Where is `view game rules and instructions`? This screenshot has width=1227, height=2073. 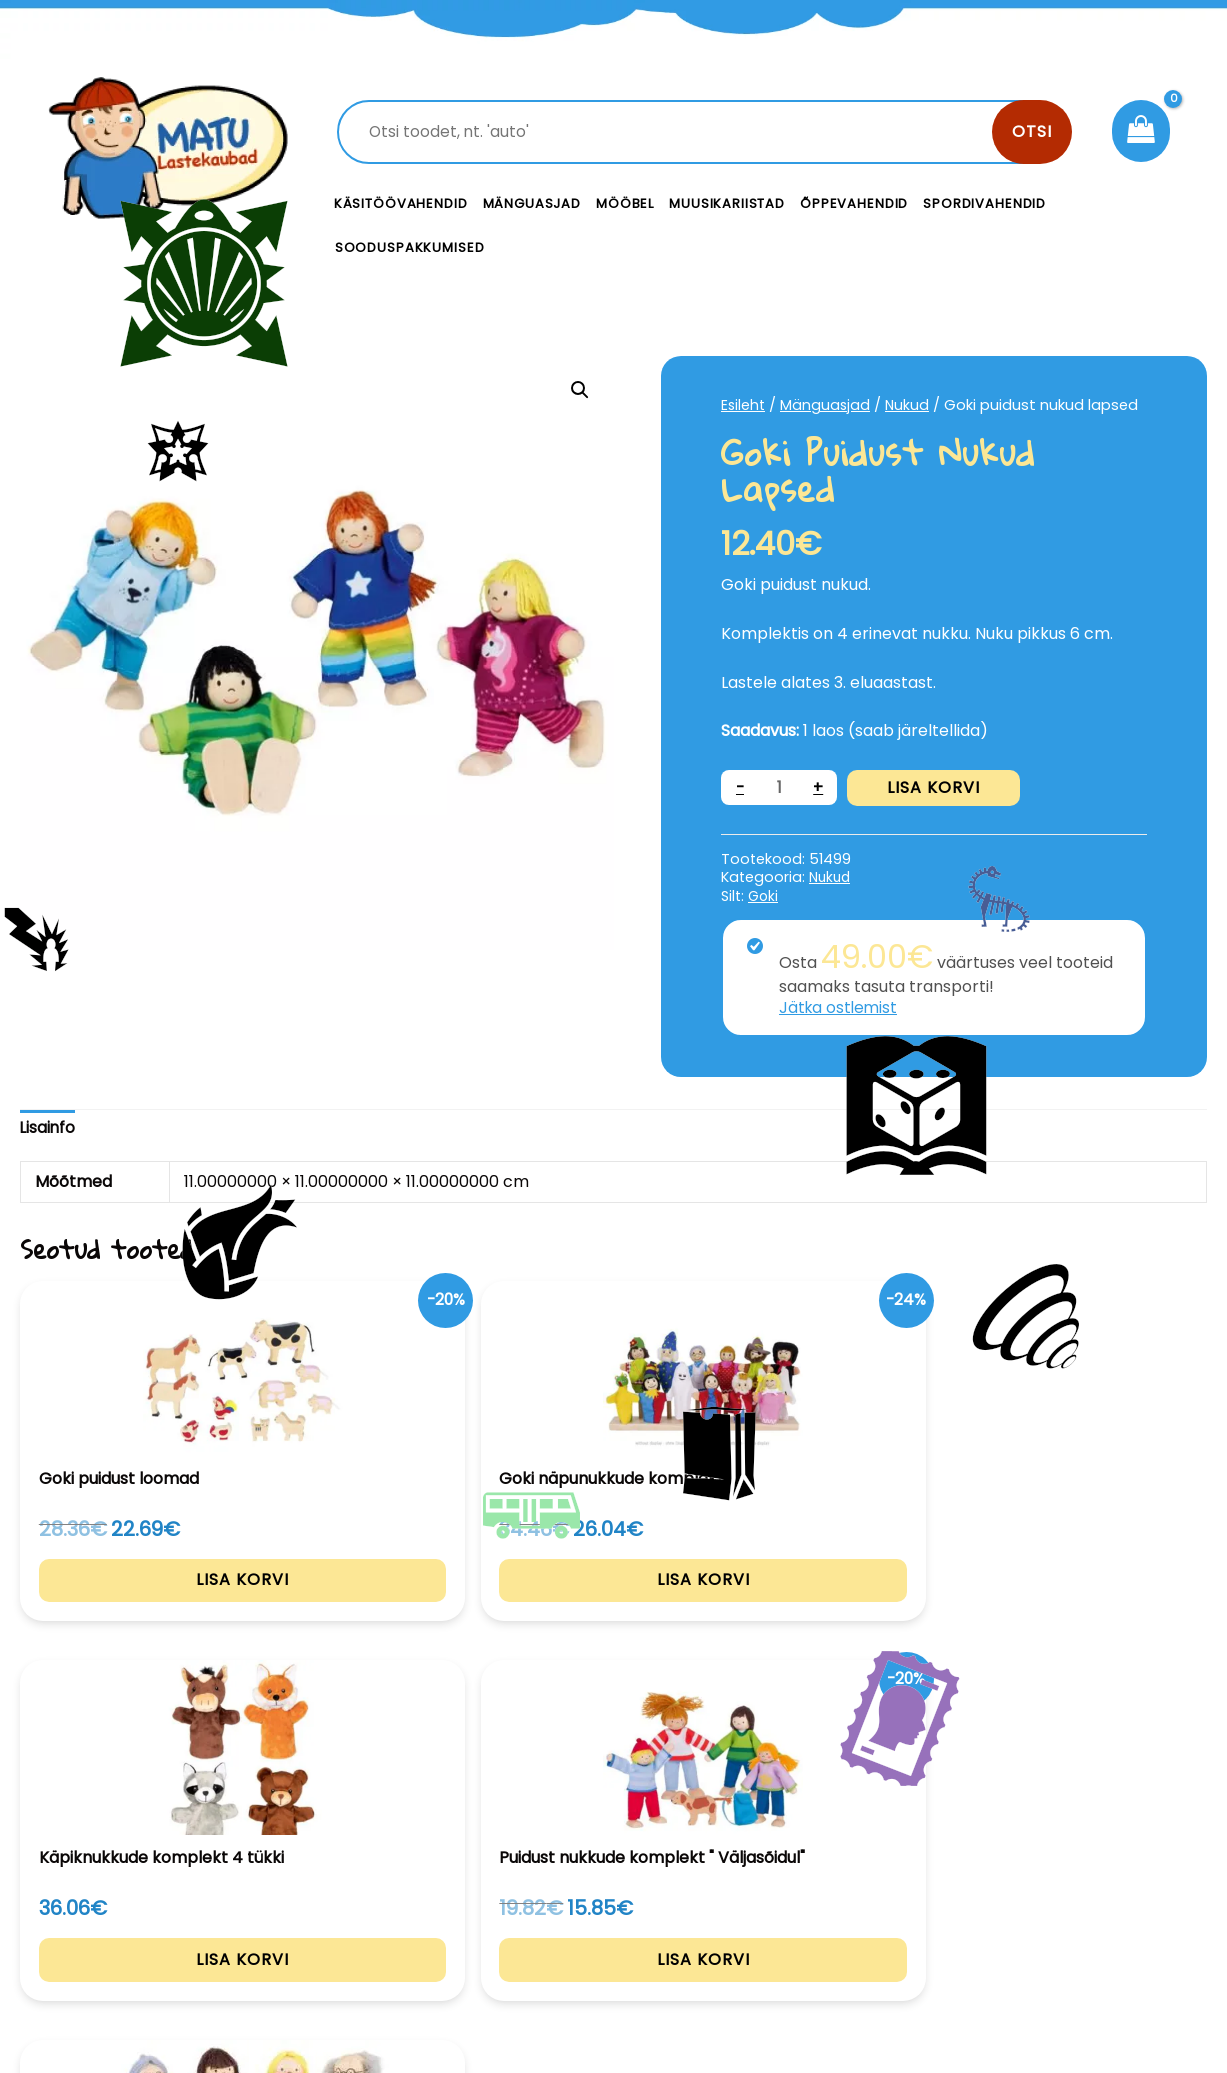
view game rules and instructions is located at coordinates (916, 1106).